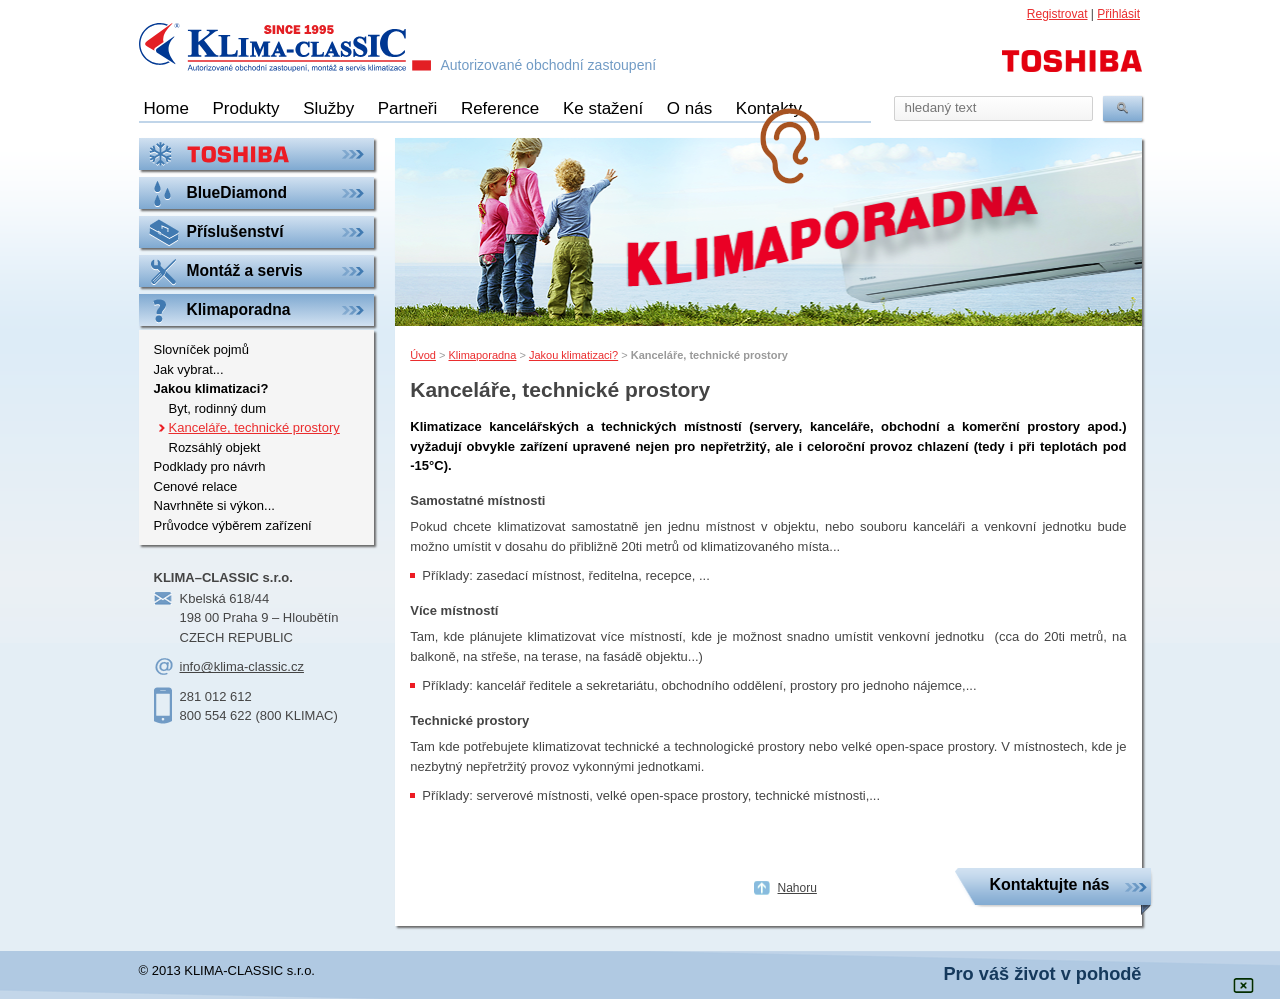  Describe the element at coordinates (1243, 985) in the screenshot. I see `close the current window` at that location.